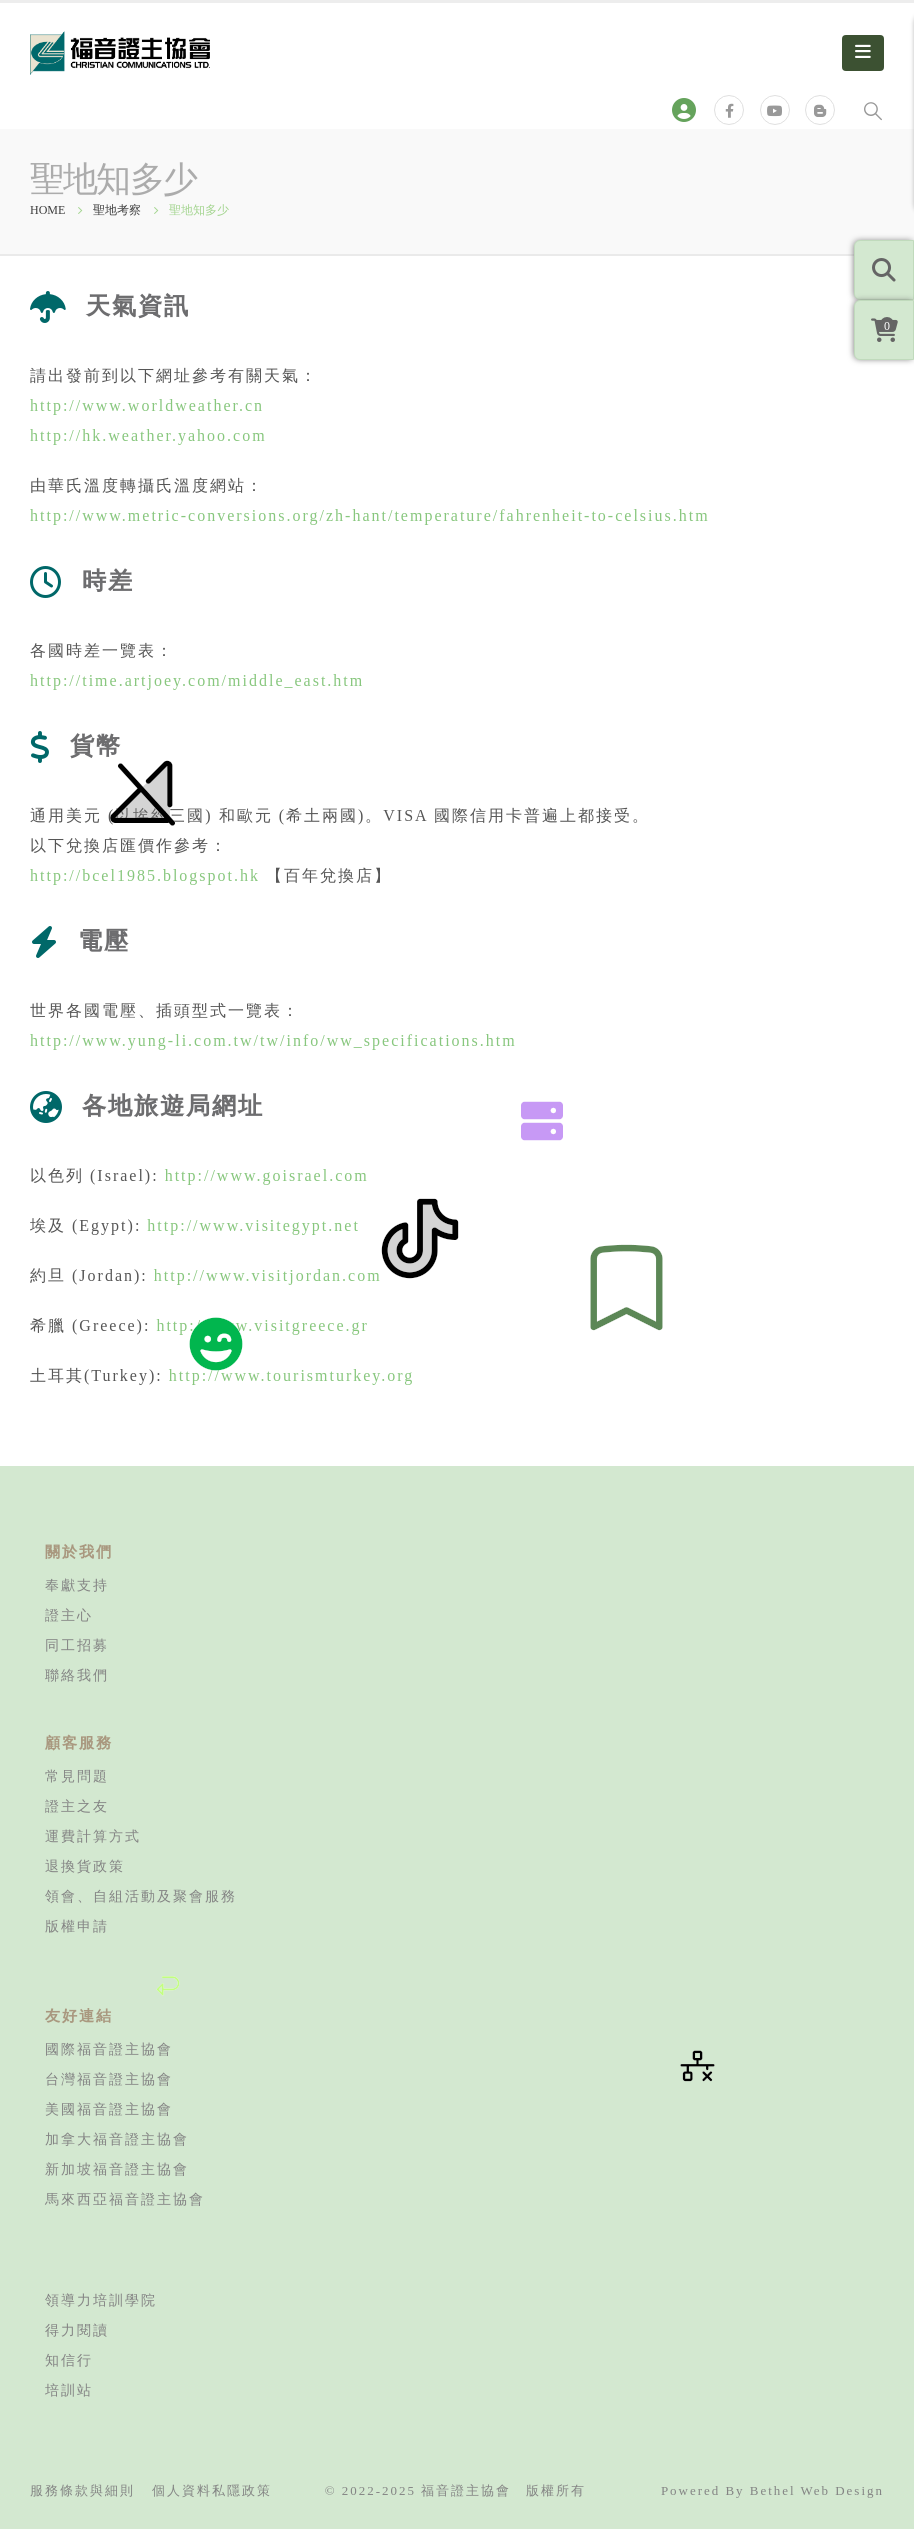 The width and height of the screenshot is (914, 2529). What do you see at coordinates (626, 1287) in the screenshot?
I see `save this item for later` at bounding box center [626, 1287].